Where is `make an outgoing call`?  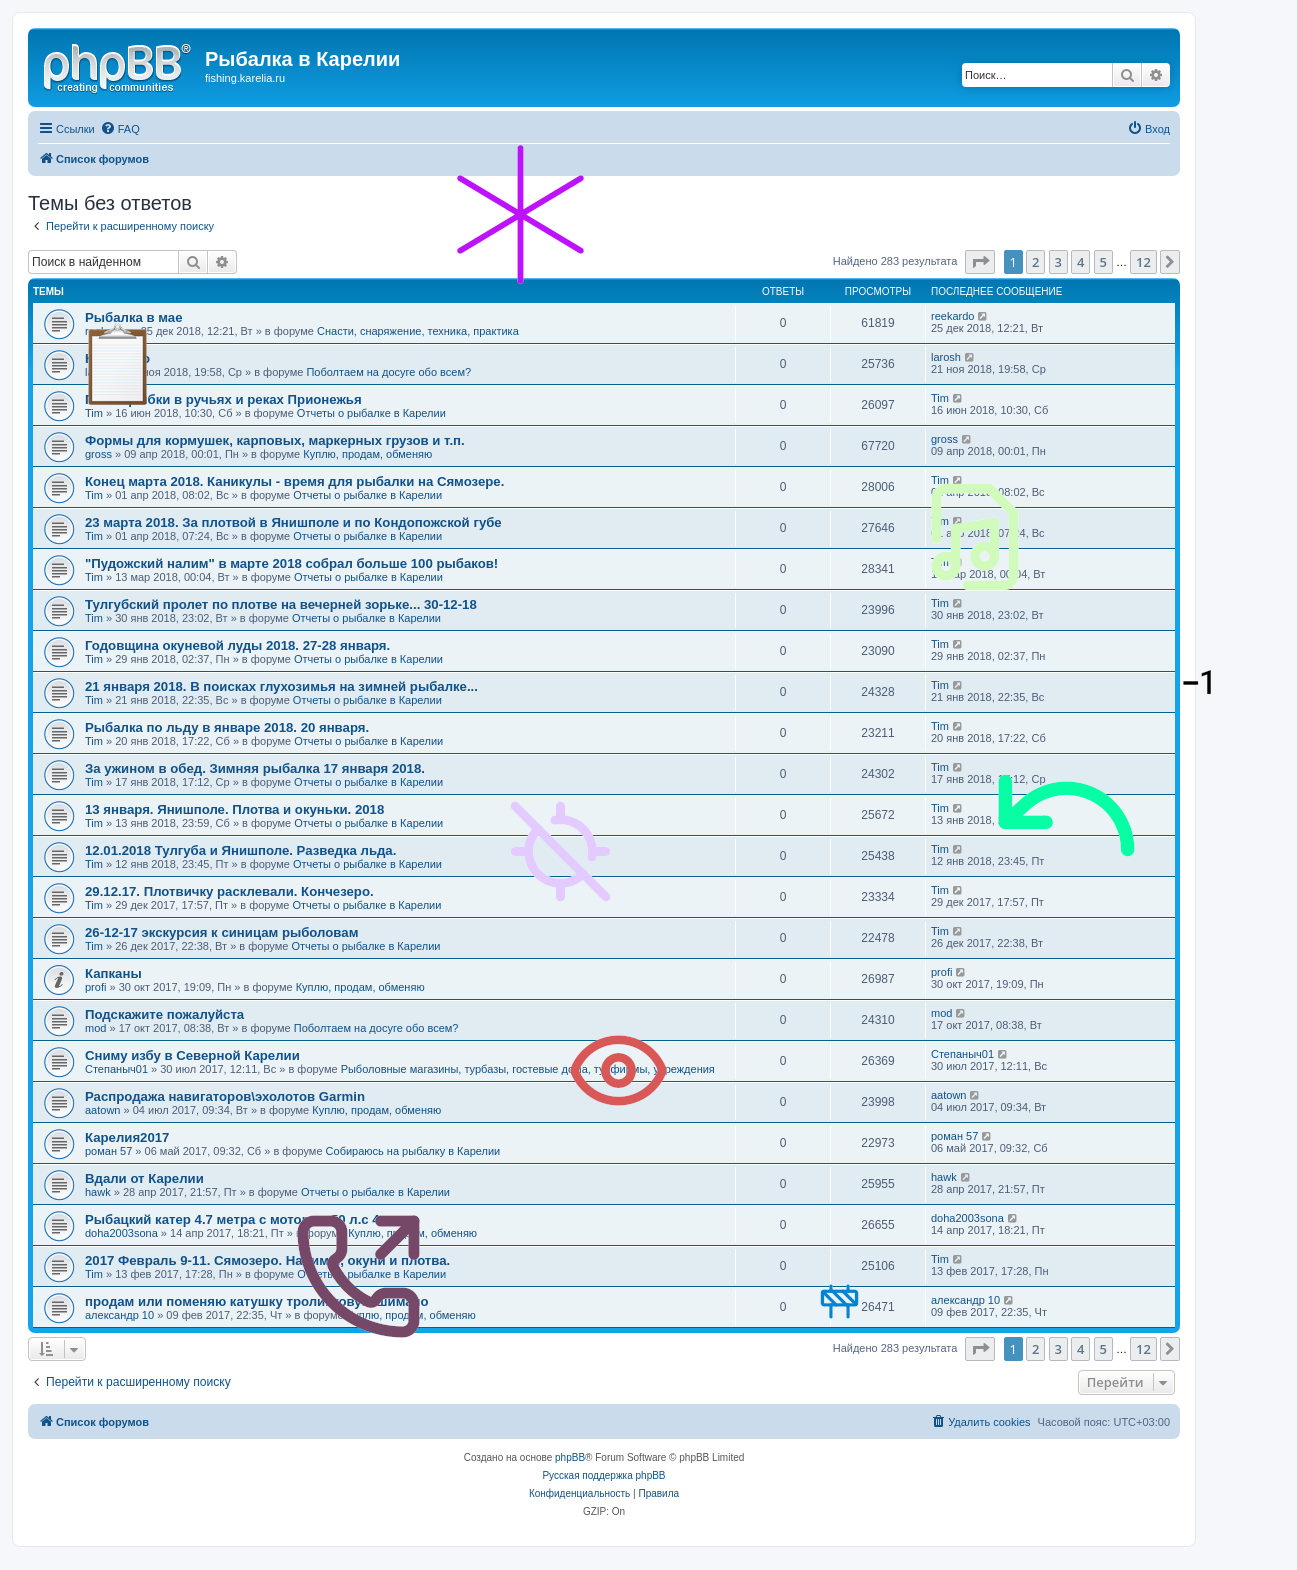 make an outgoing call is located at coordinates (358, 1276).